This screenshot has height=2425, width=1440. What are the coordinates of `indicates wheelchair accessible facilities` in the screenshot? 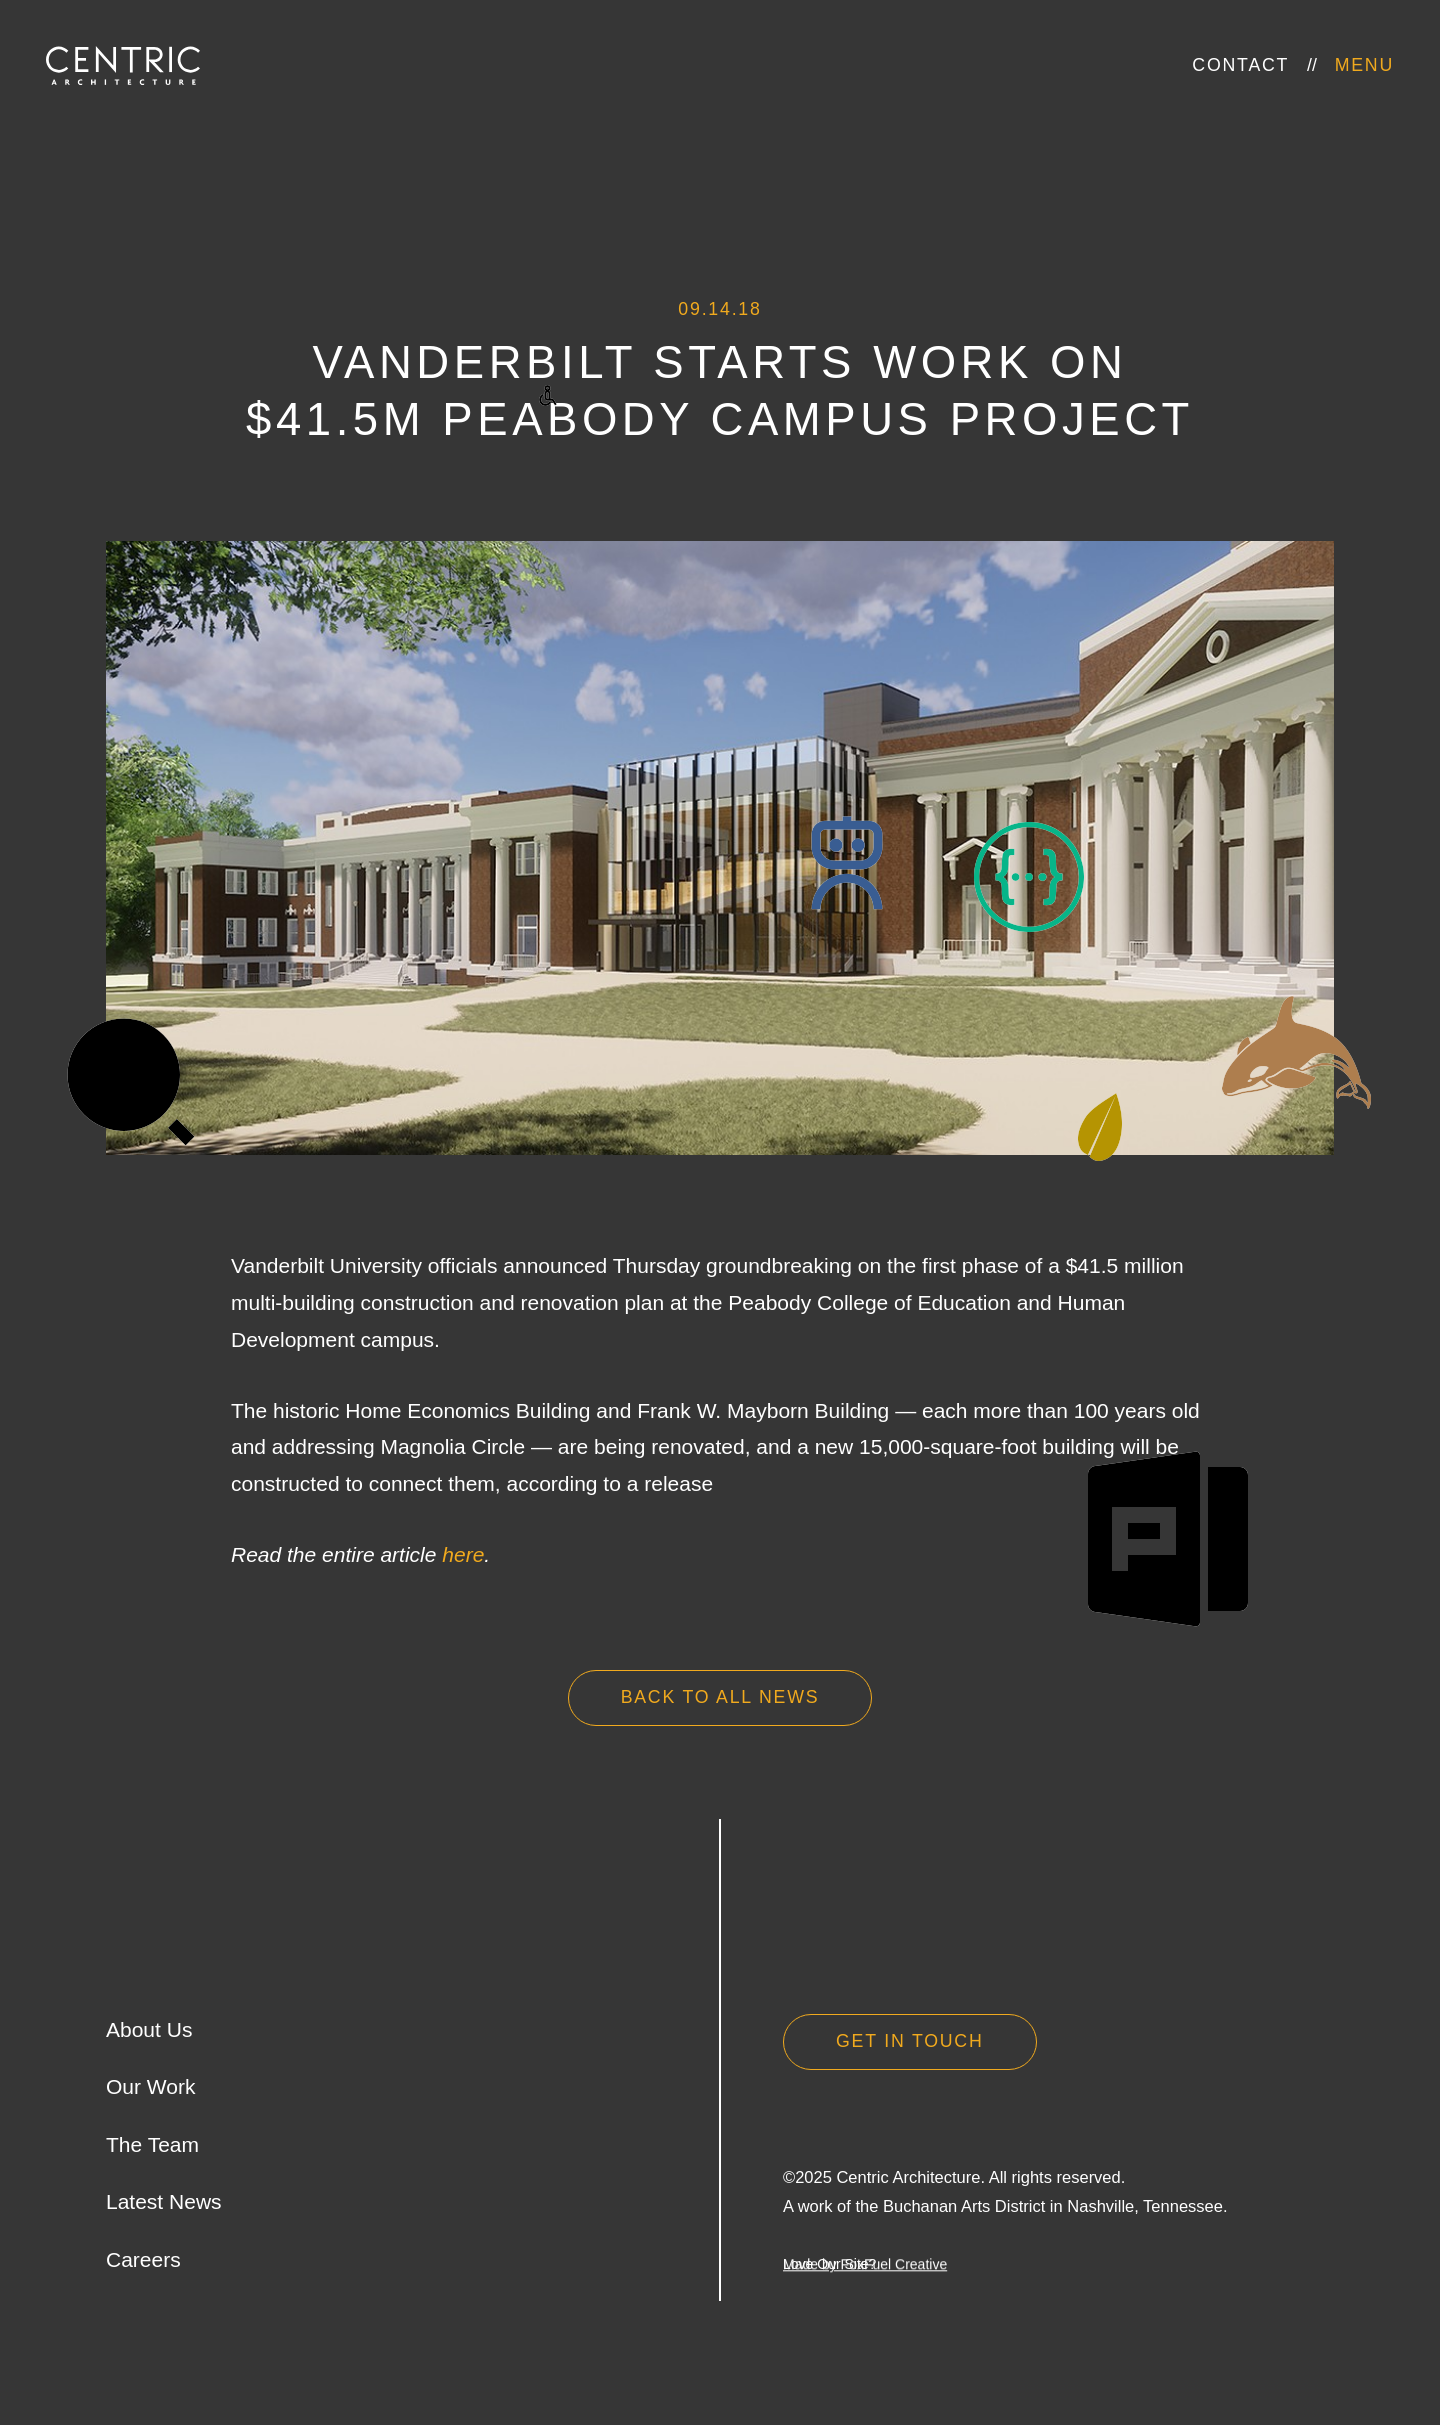 It's located at (547, 395).